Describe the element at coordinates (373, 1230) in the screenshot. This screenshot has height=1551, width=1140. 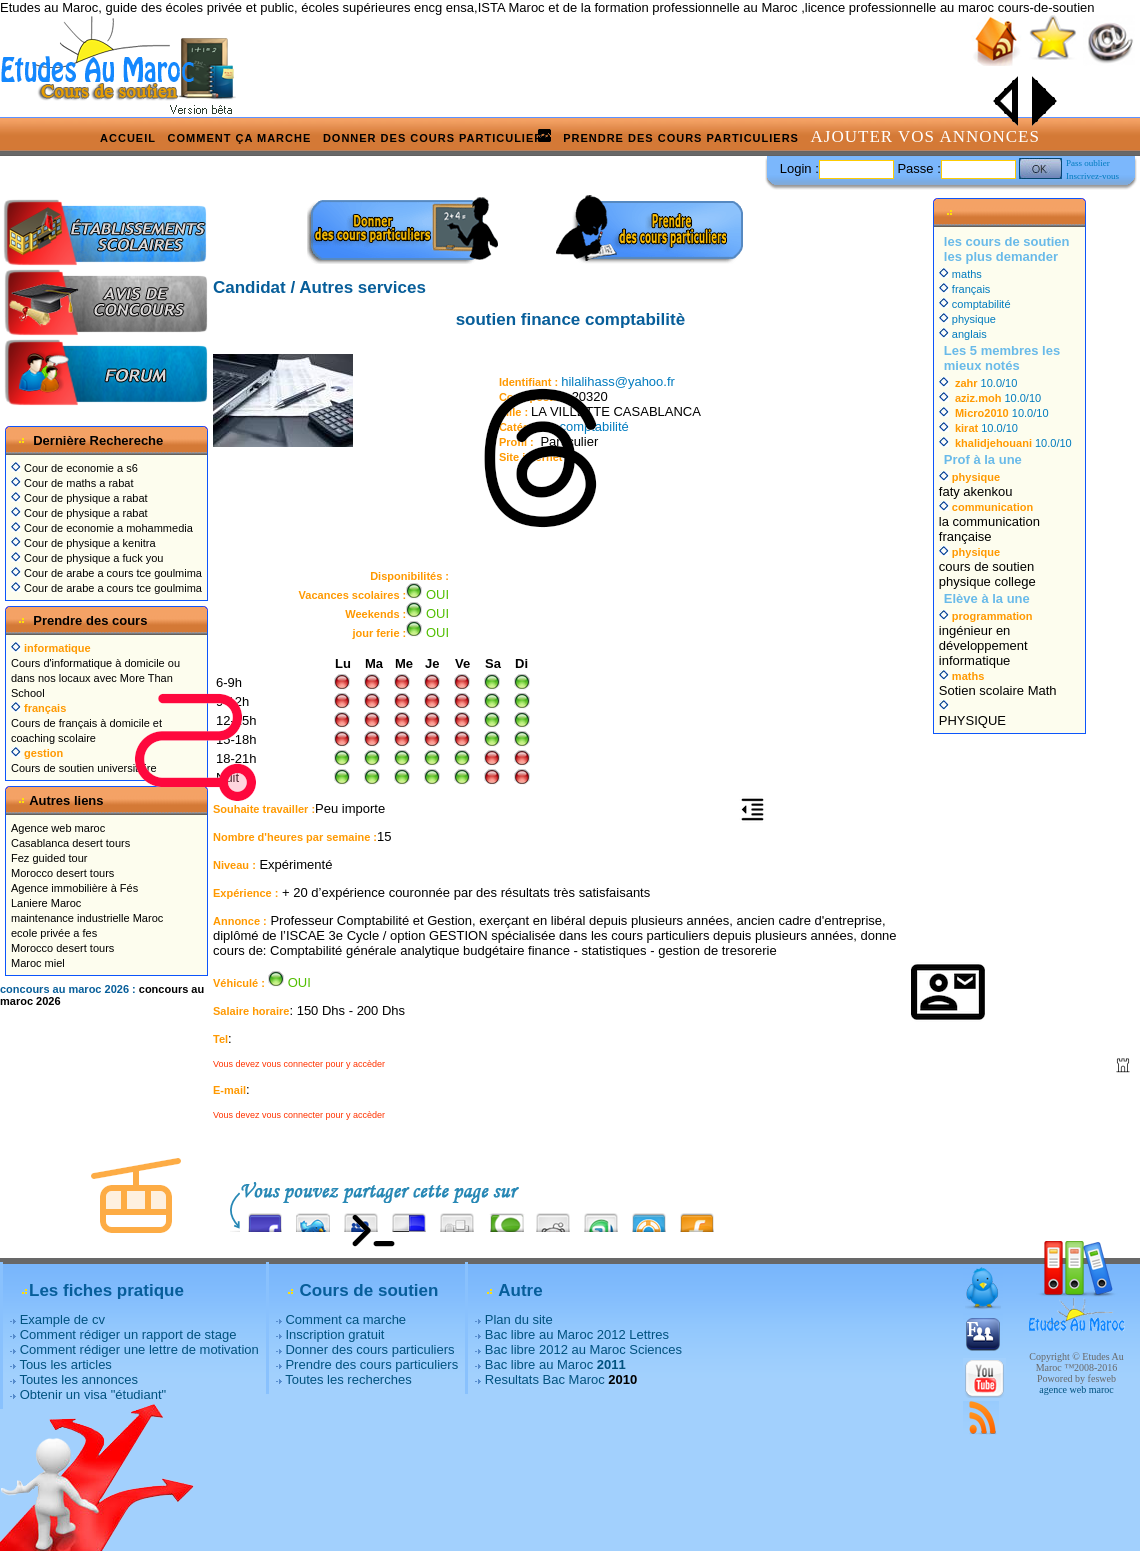
I see `open command line or terminal` at that location.